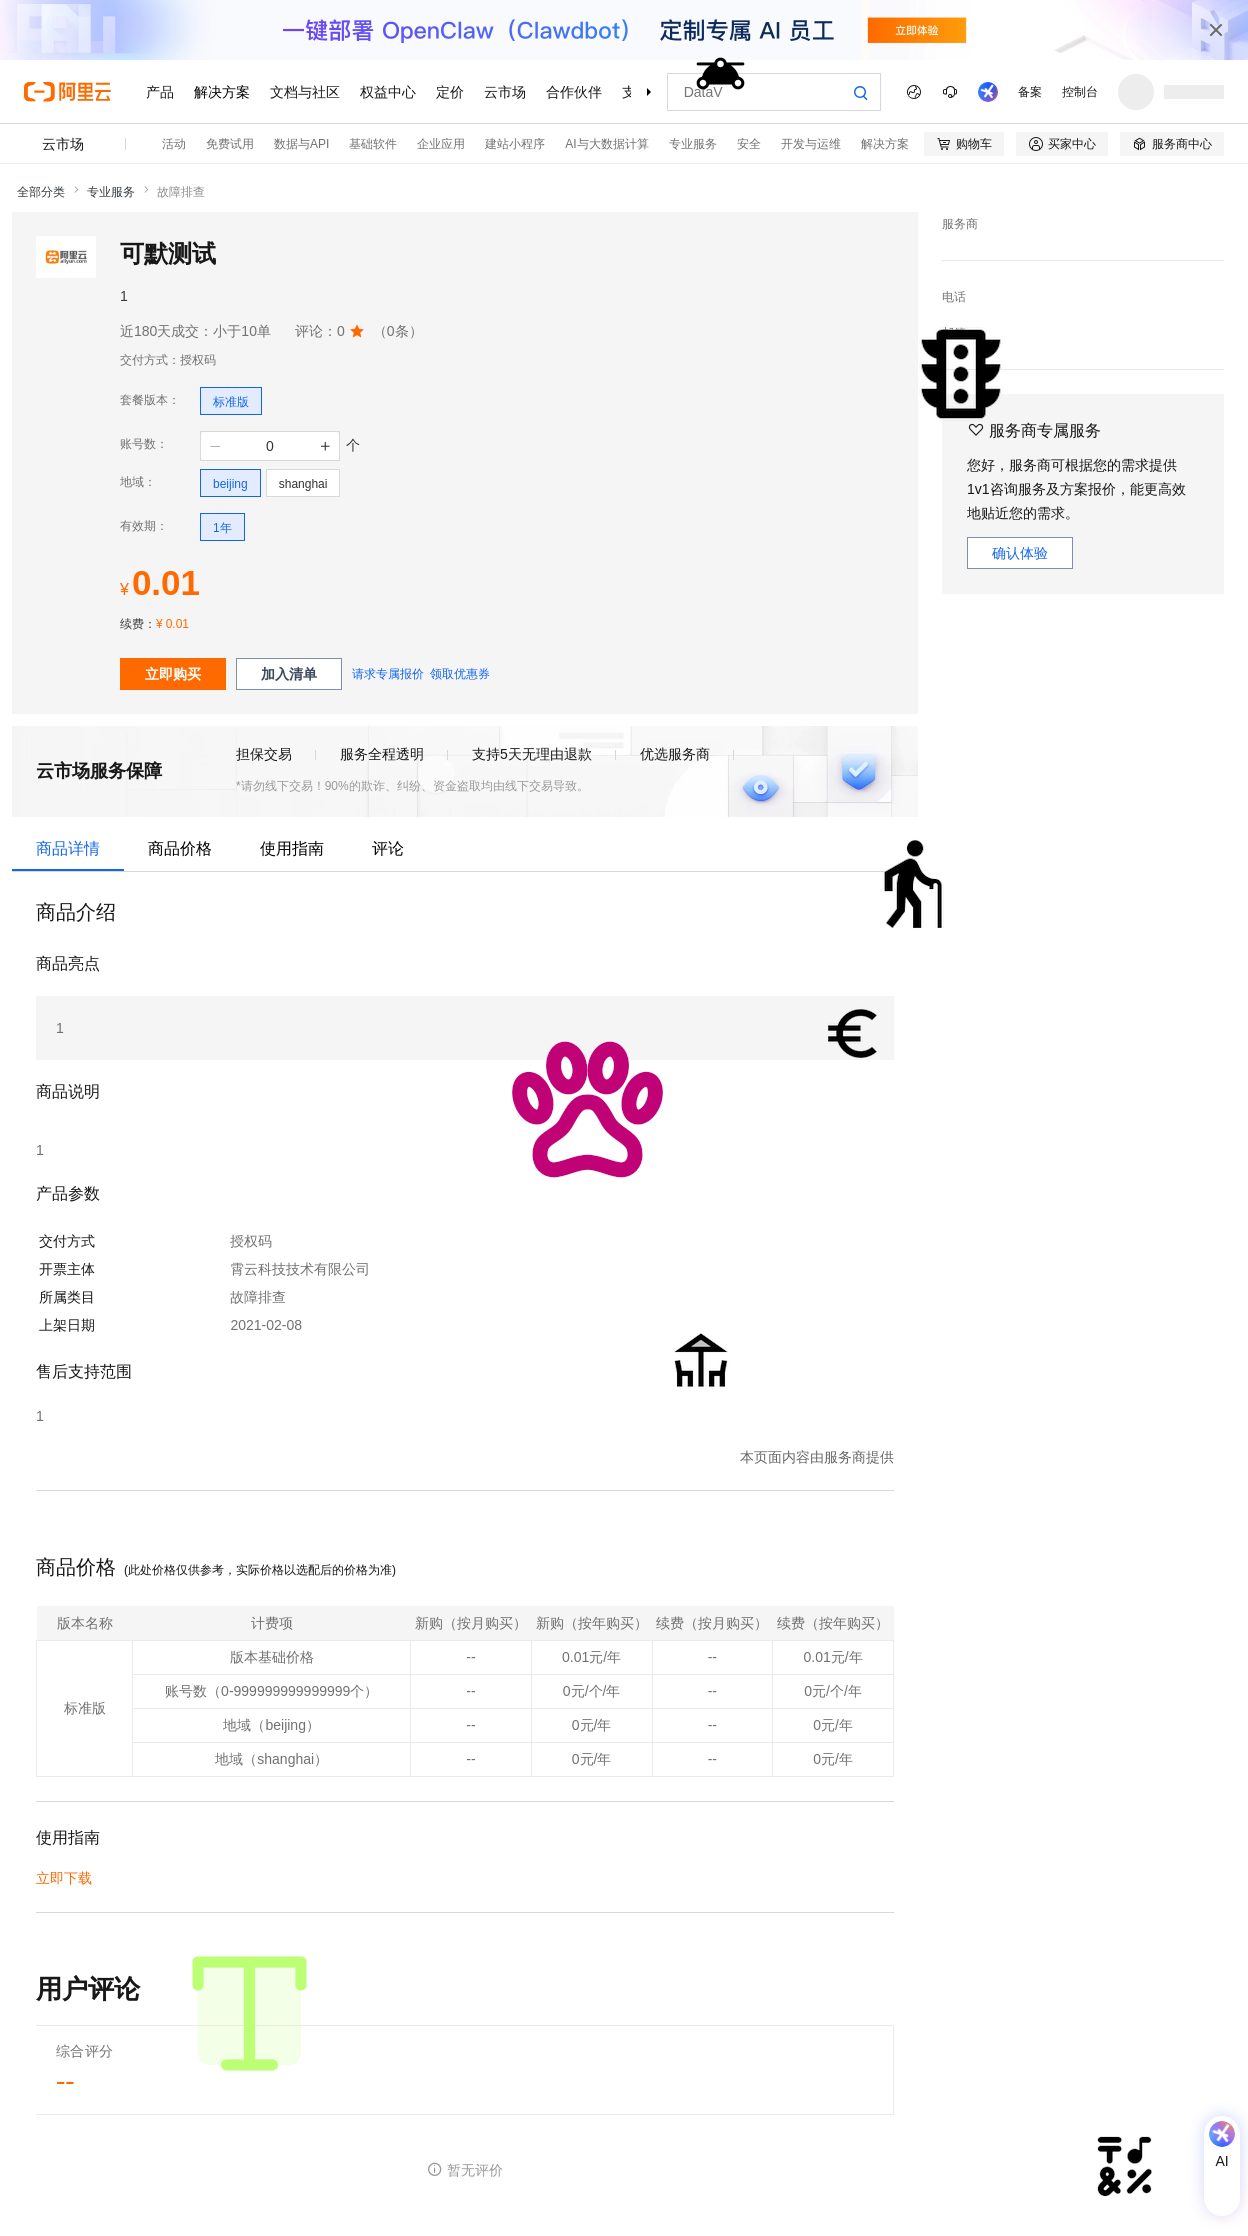  I want to click on access elderly or senior accessibility settings, so click(909, 883).